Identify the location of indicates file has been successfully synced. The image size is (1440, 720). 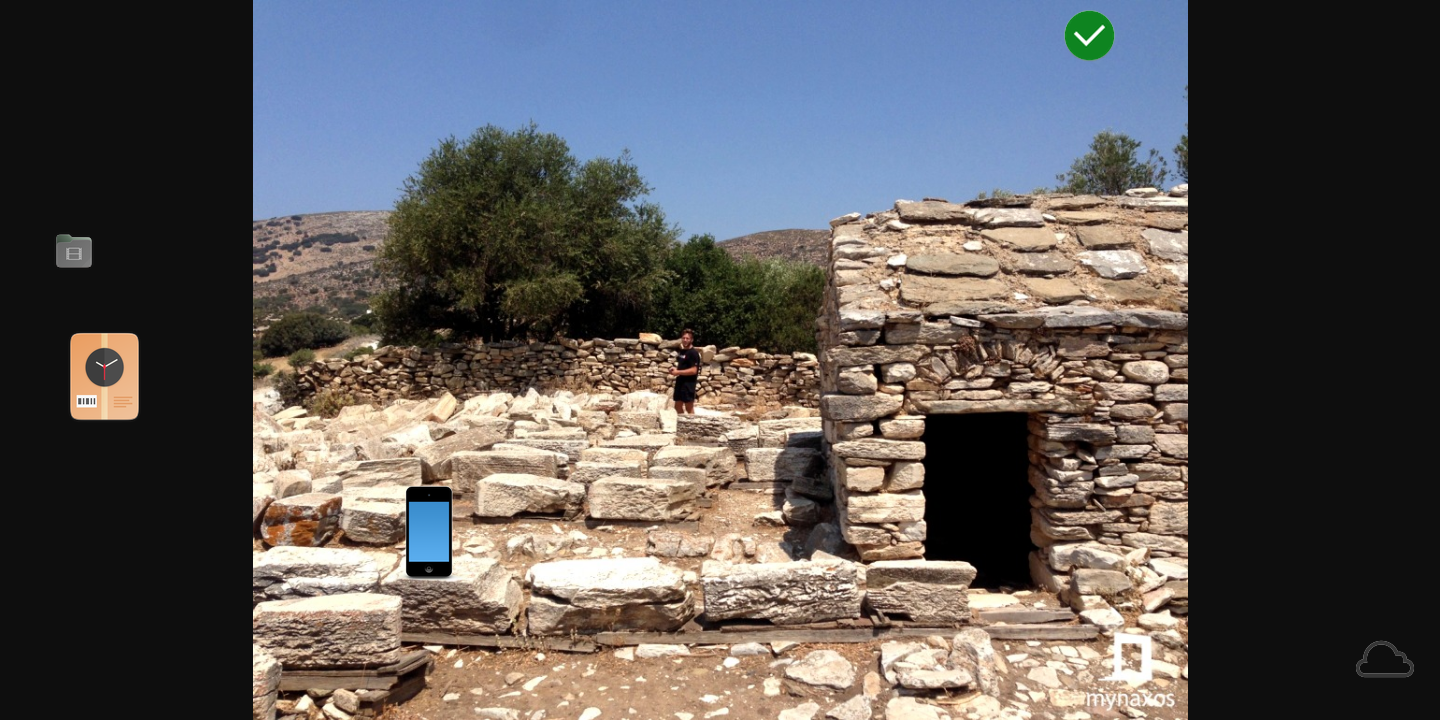
(1089, 35).